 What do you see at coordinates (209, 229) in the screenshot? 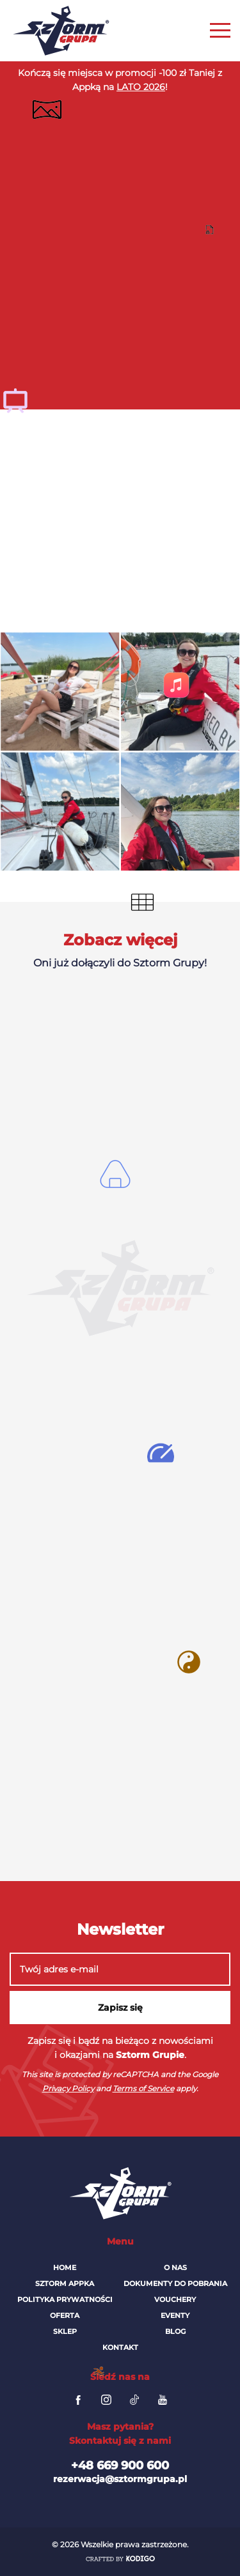
I see `a locked or encrypted file` at bounding box center [209, 229].